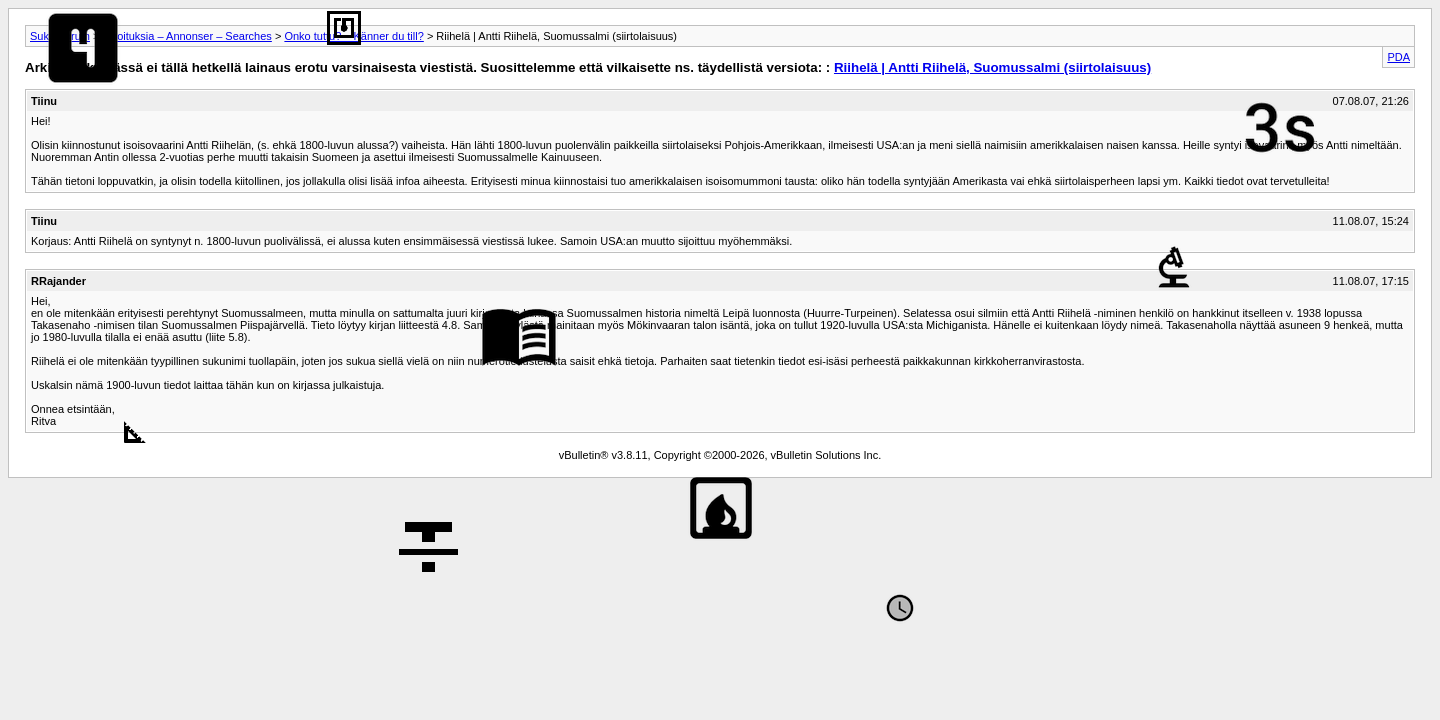 This screenshot has height=720, width=1440. I want to click on access fireplace or heating controls, so click(721, 508).